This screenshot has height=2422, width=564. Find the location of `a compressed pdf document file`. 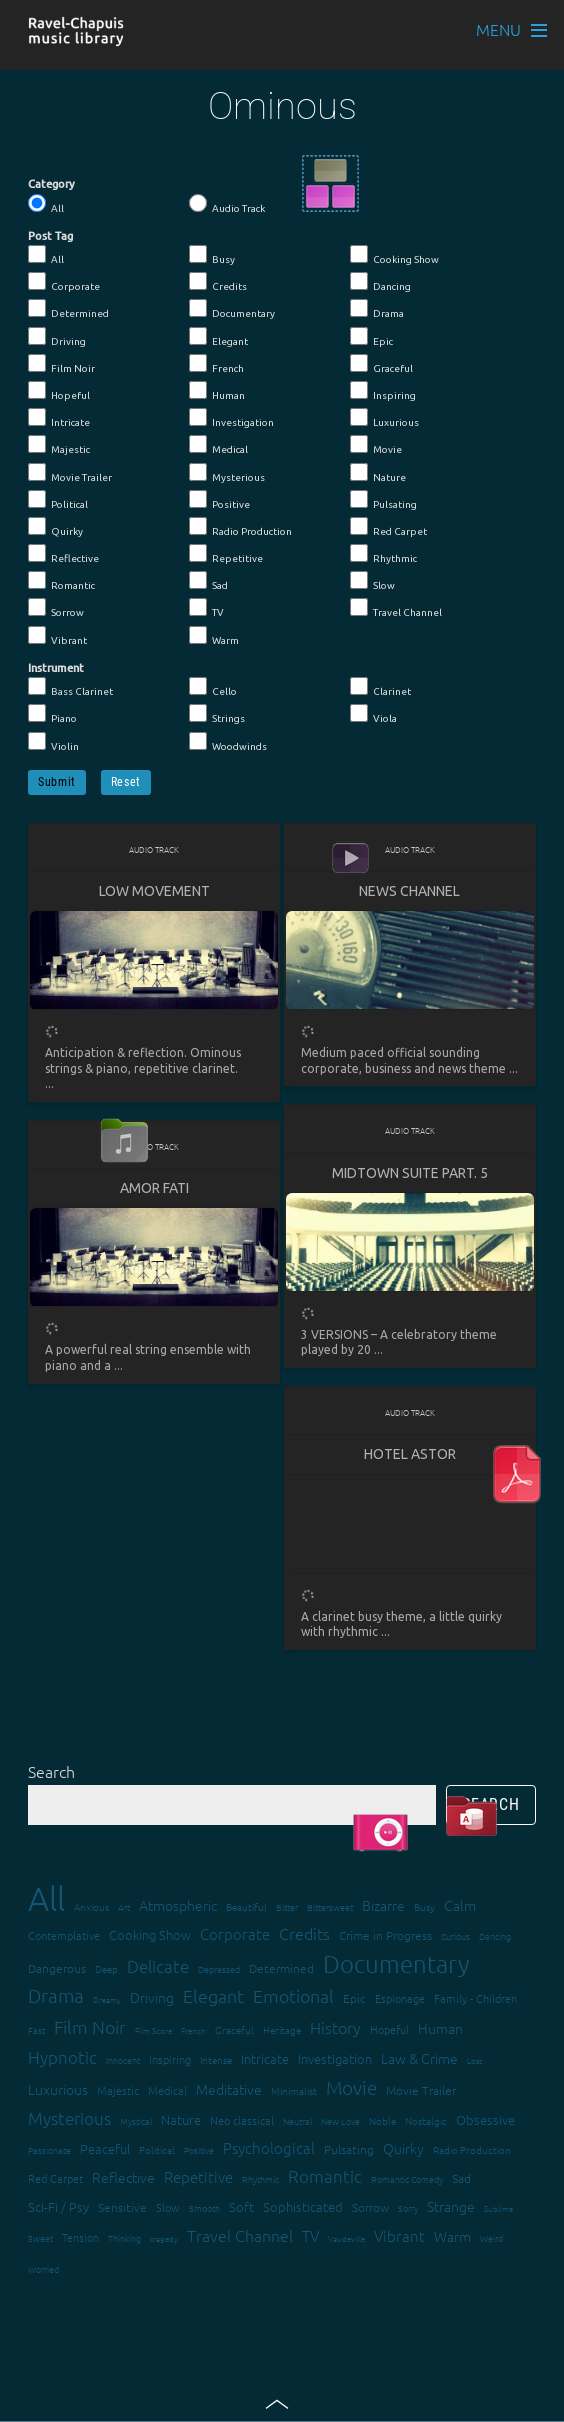

a compressed pdf document file is located at coordinates (517, 1474).